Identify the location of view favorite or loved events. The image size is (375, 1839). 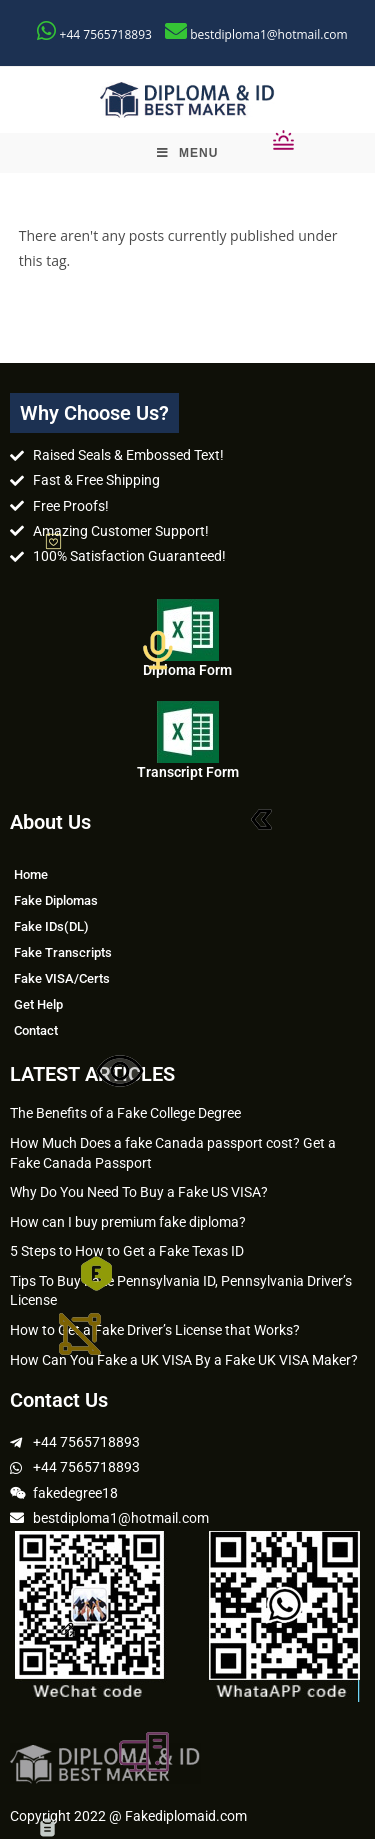
(53, 541).